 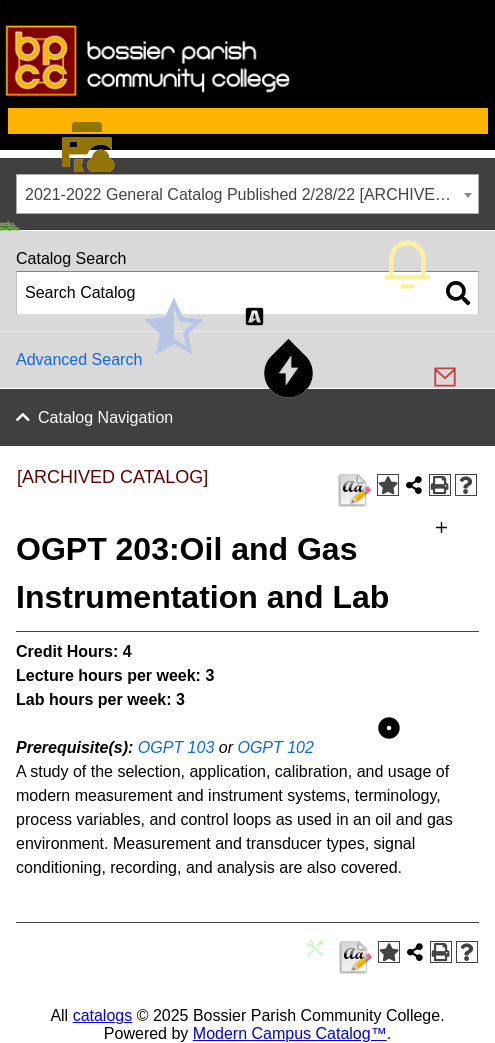 What do you see at coordinates (315, 948) in the screenshot?
I see `access settings and configuration options` at bounding box center [315, 948].